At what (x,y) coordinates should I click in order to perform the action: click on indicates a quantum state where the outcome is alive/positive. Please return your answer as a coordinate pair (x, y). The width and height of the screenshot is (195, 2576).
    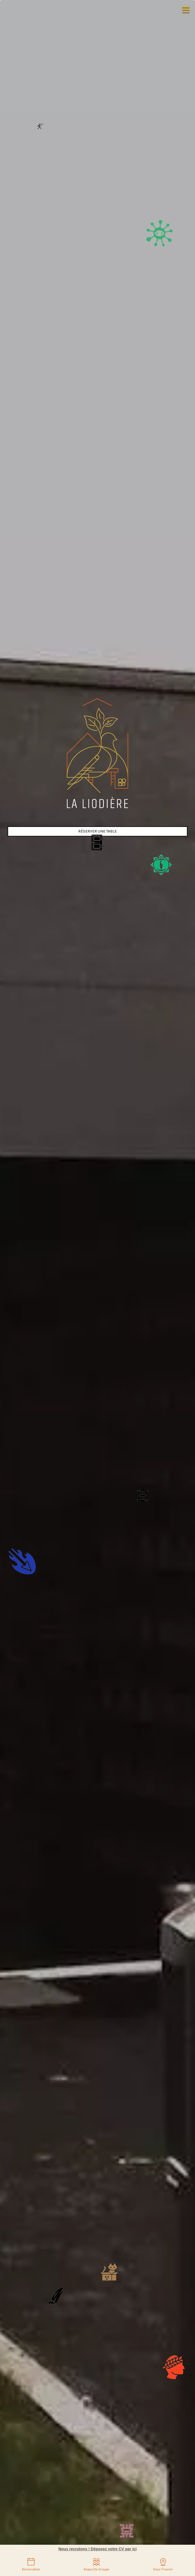
    Looking at the image, I should click on (109, 2272).